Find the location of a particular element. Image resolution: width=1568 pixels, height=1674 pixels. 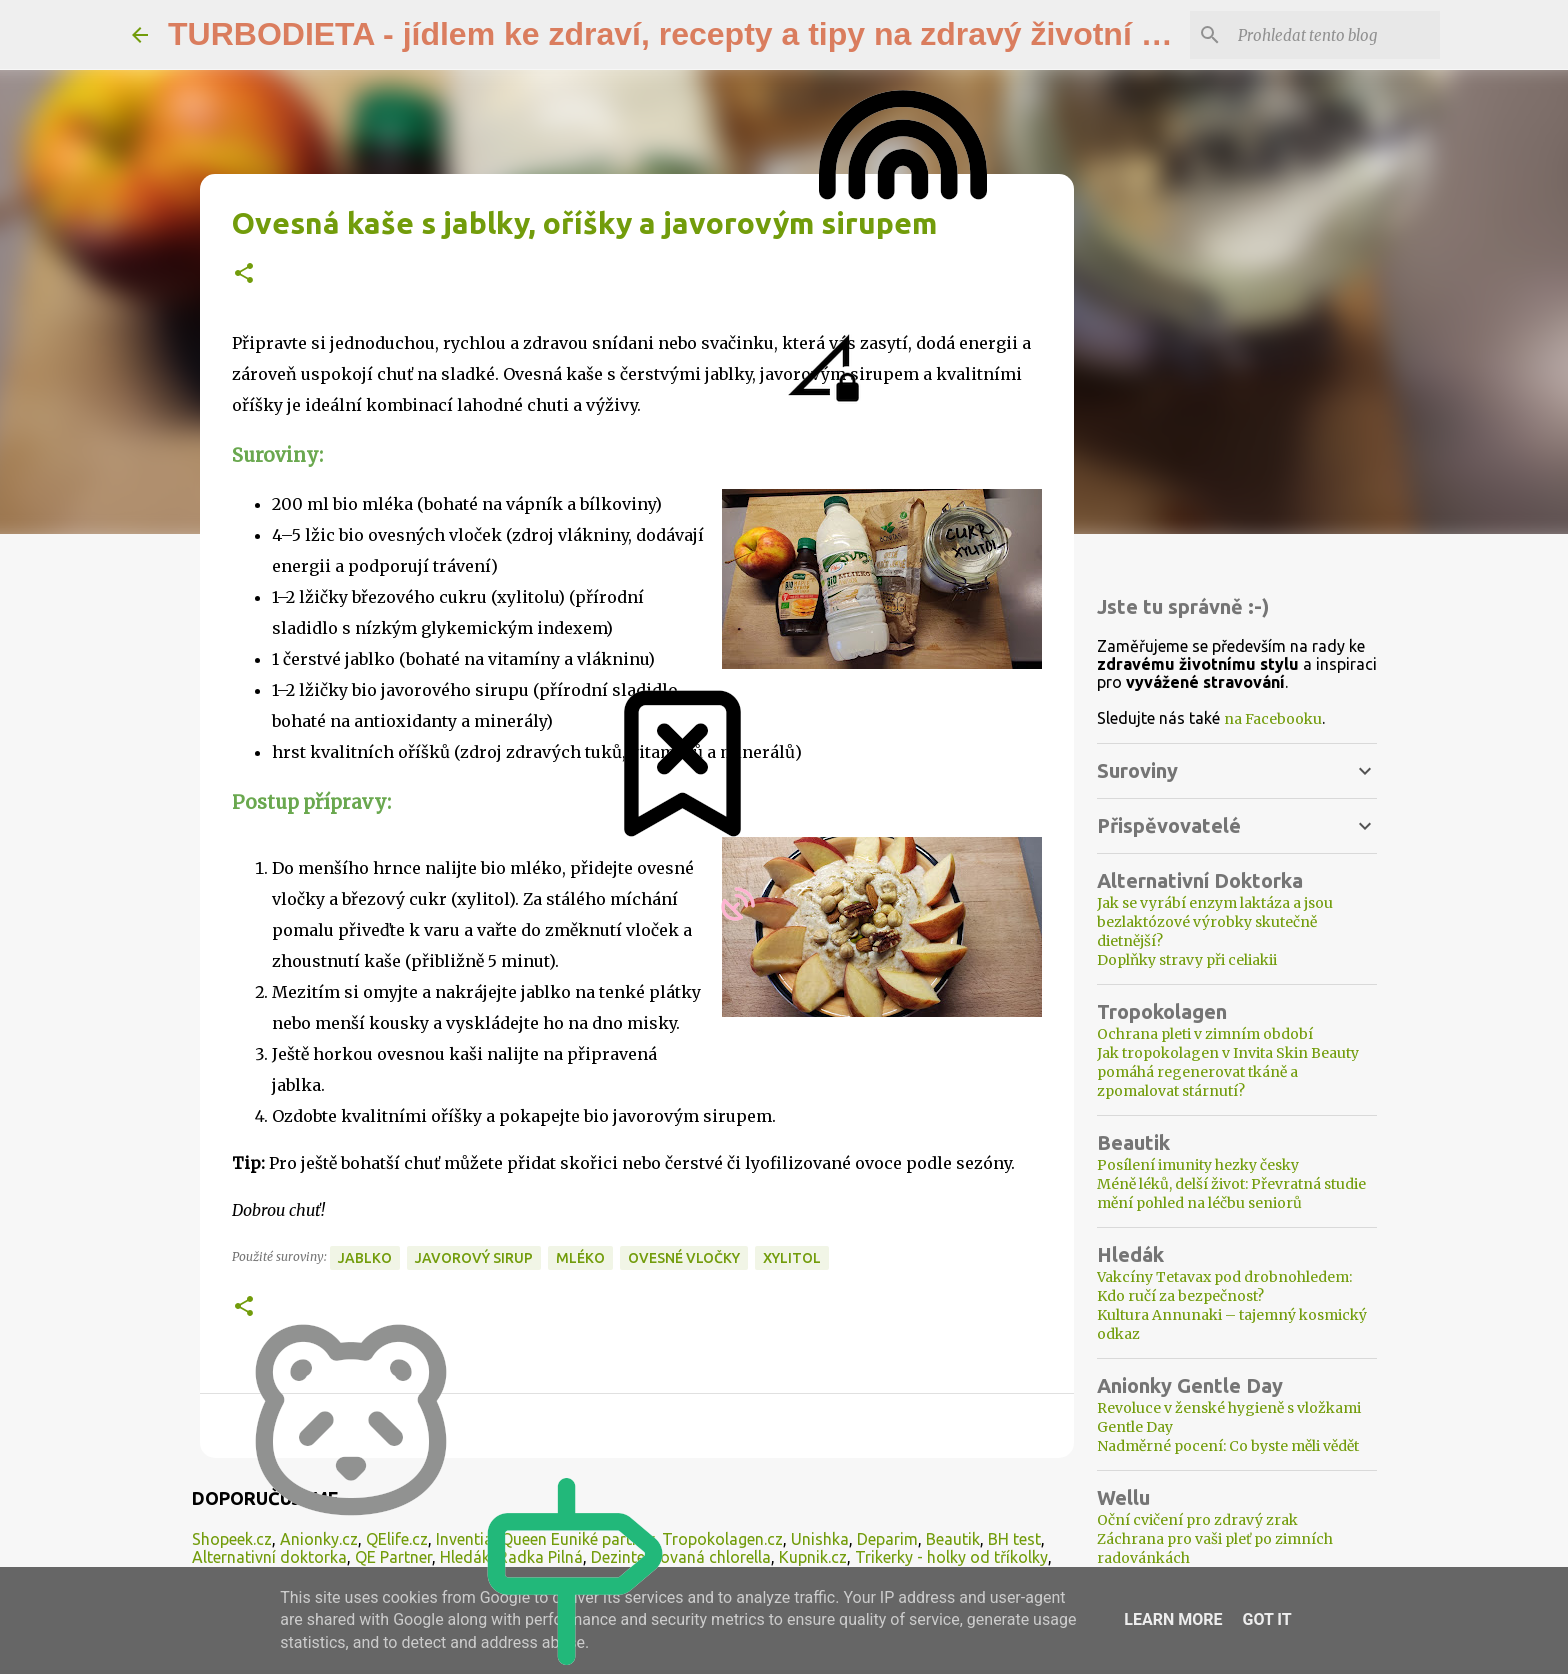

remove a bookmark is located at coordinates (682, 763).